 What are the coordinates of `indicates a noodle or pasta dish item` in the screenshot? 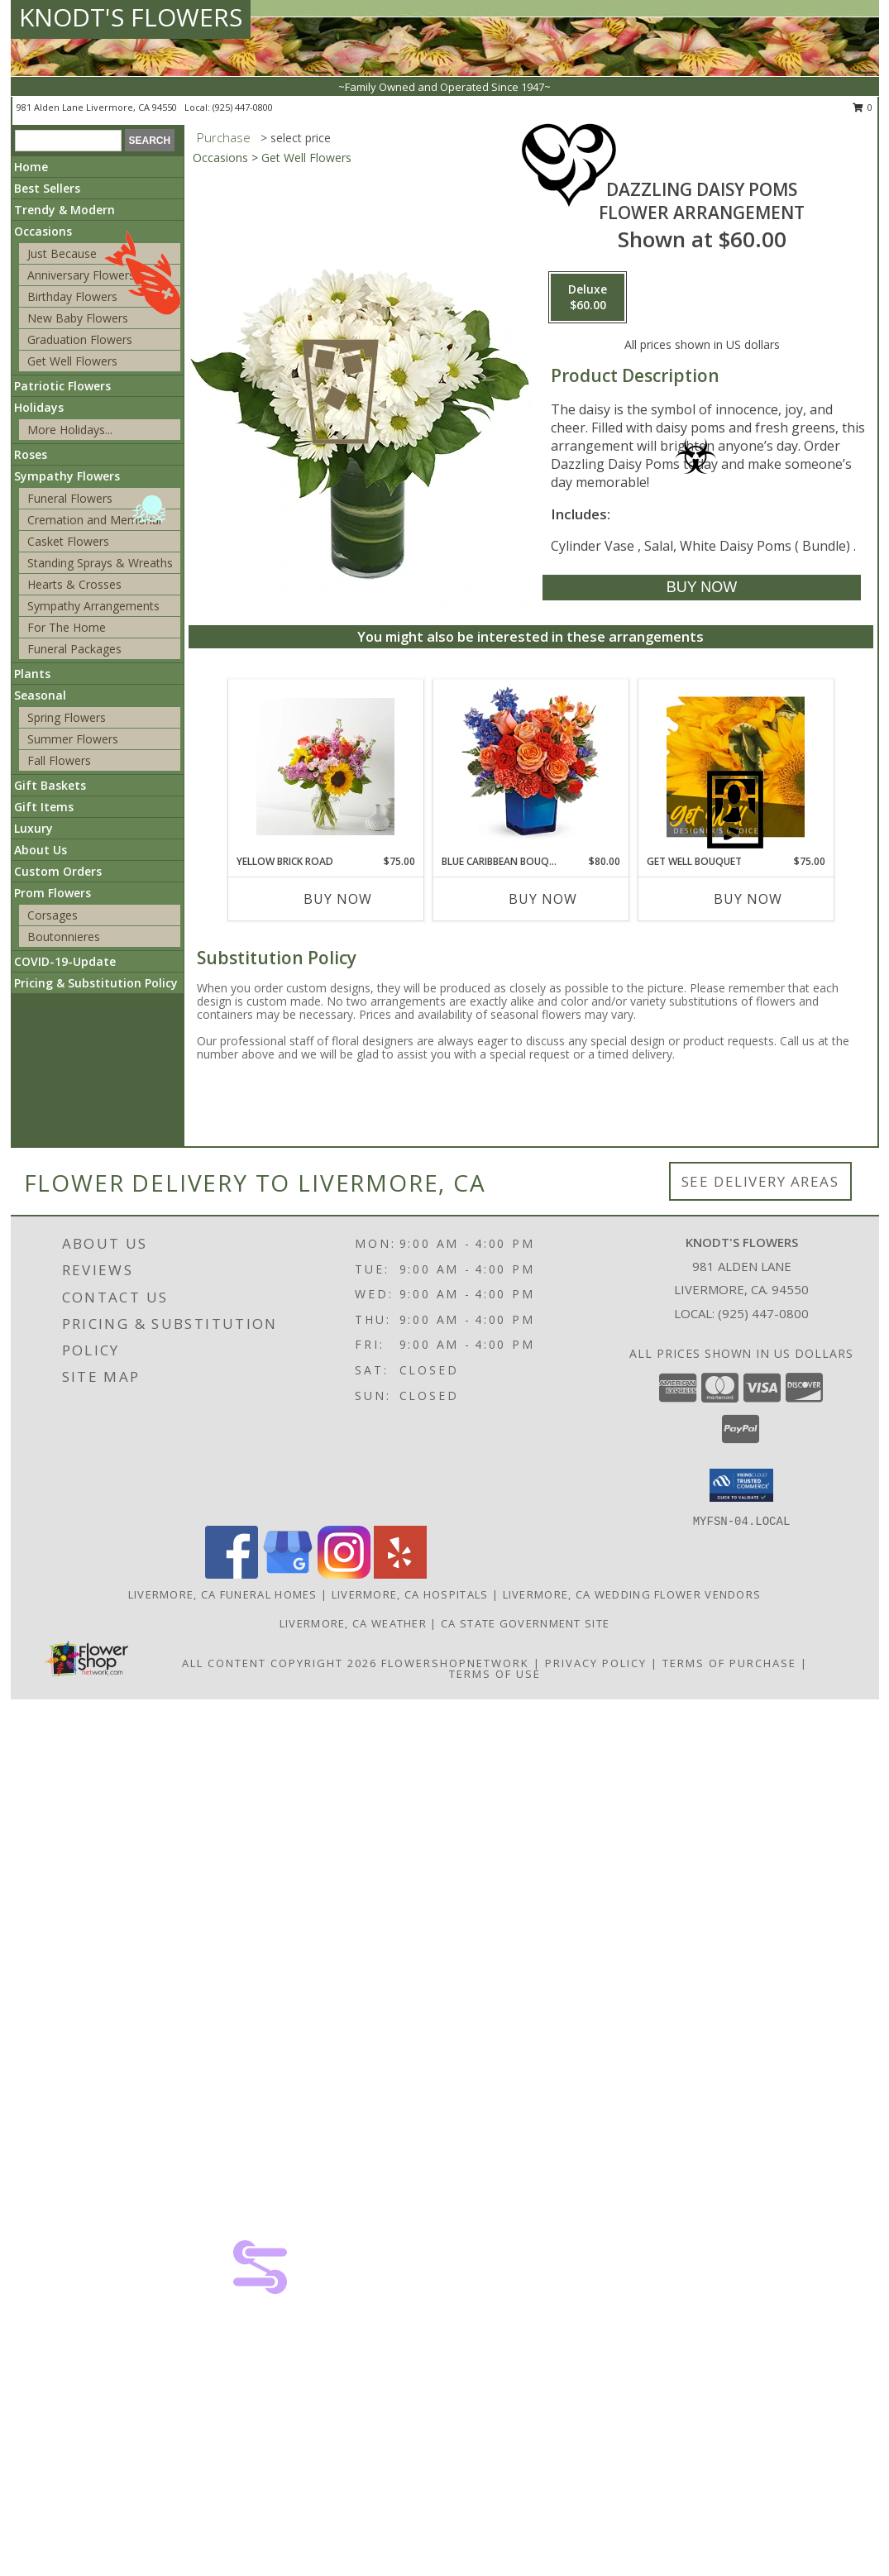 It's located at (149, 506).